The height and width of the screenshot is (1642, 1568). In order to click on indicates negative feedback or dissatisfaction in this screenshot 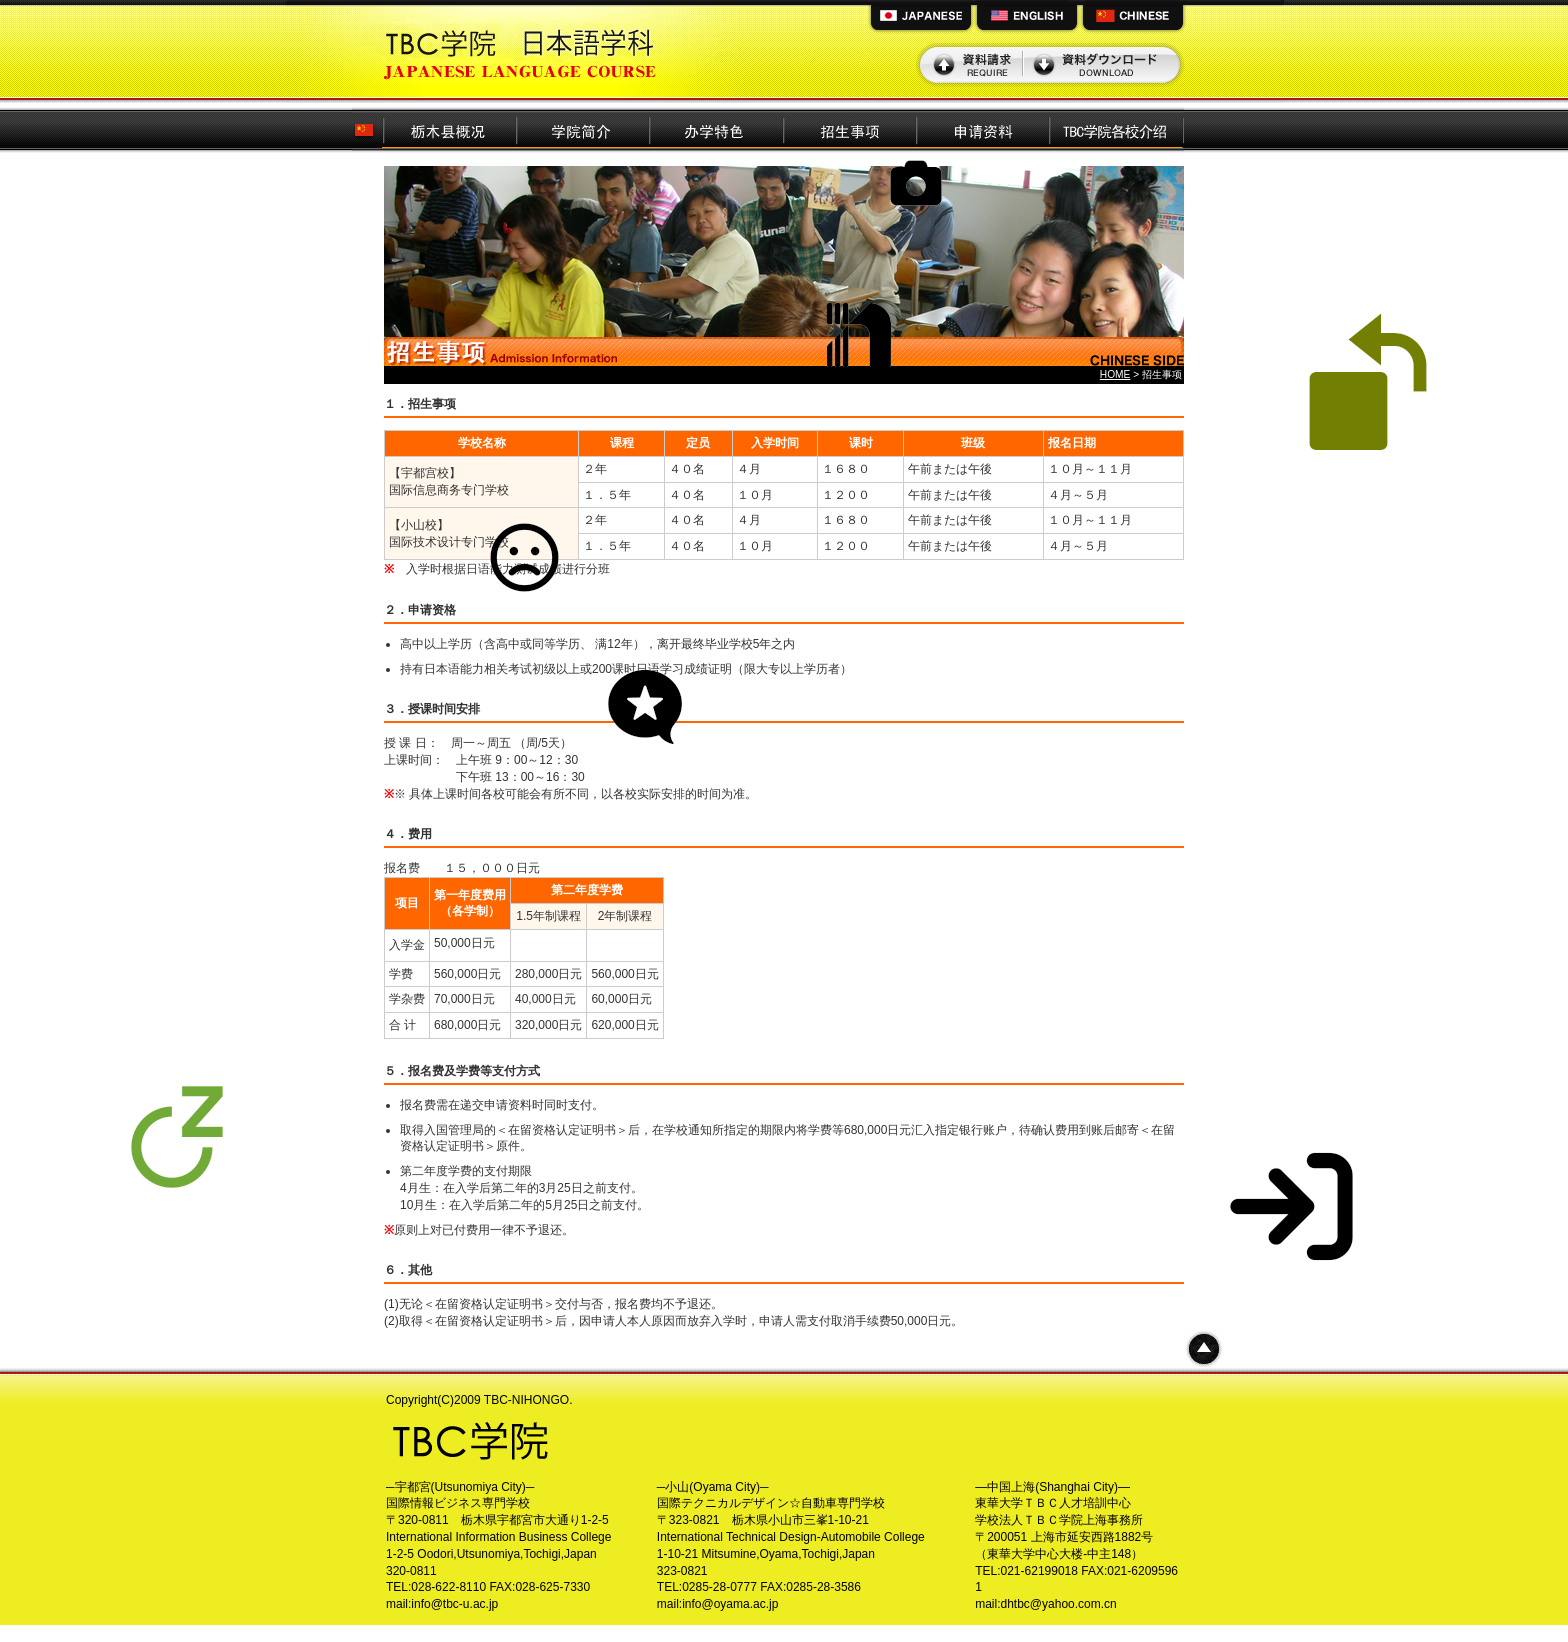, I will do `click(524, 557)`.